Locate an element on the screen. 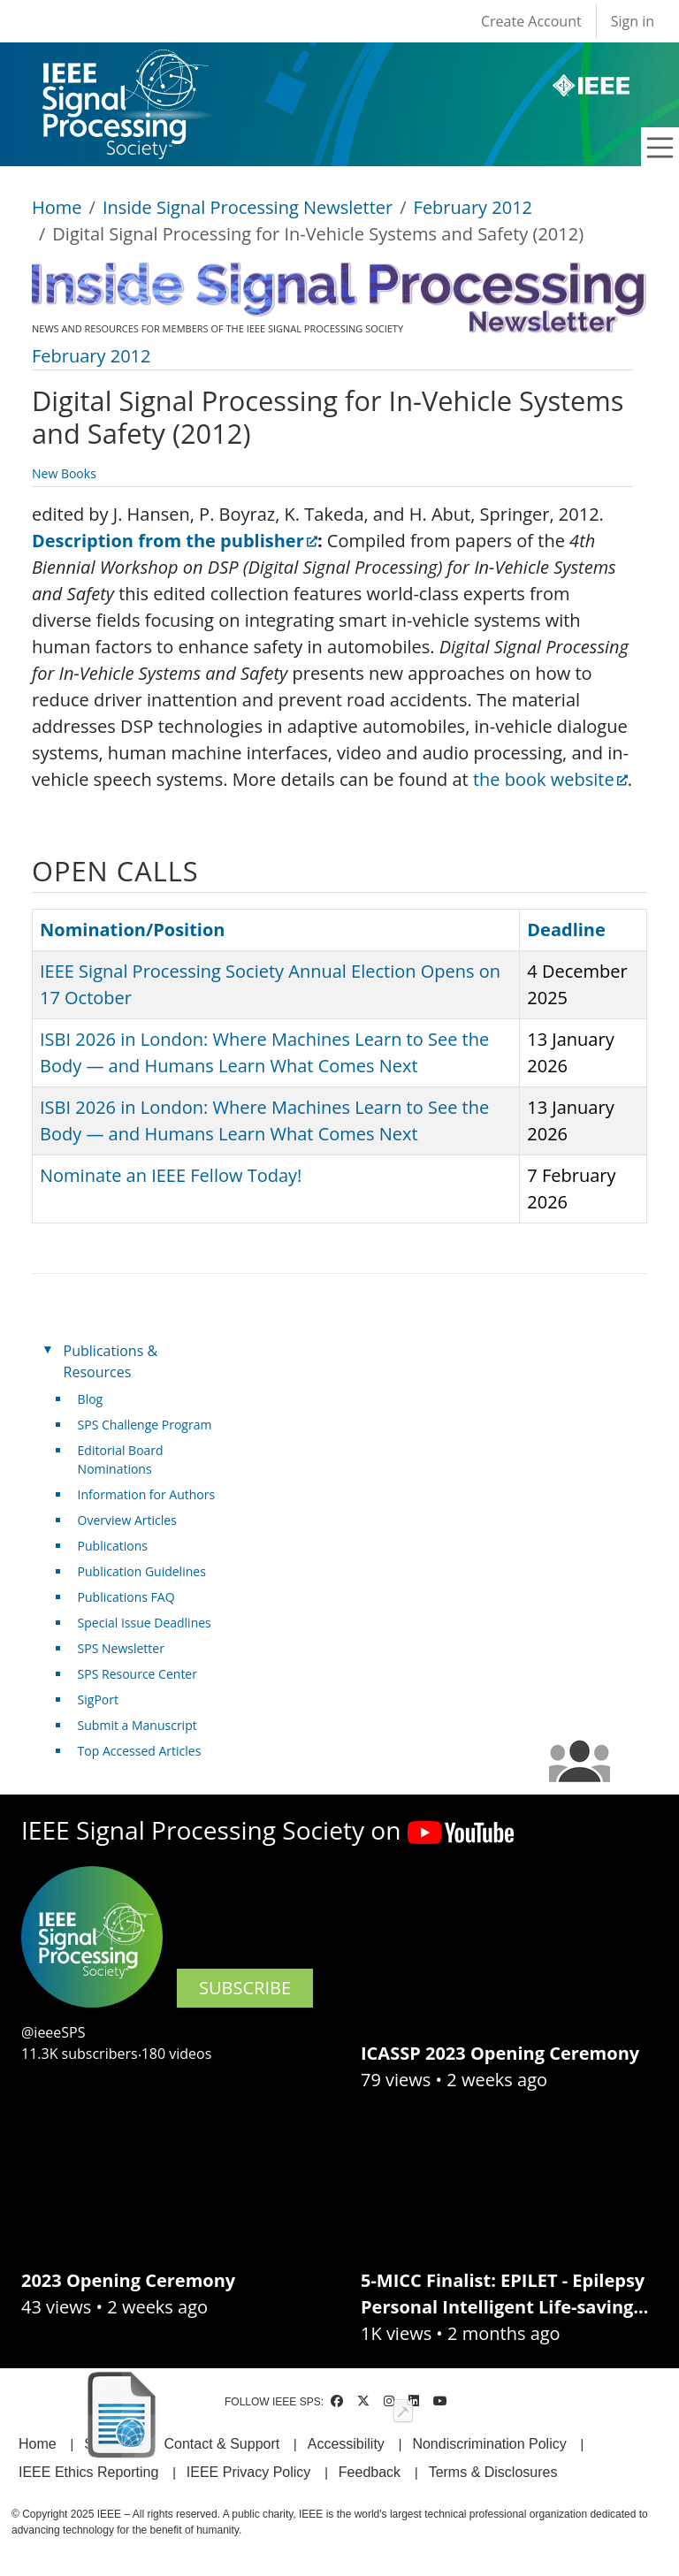 The height and width of the screenshot is (2576, 679). open a web template document file is located at coordinates (121, 2414).